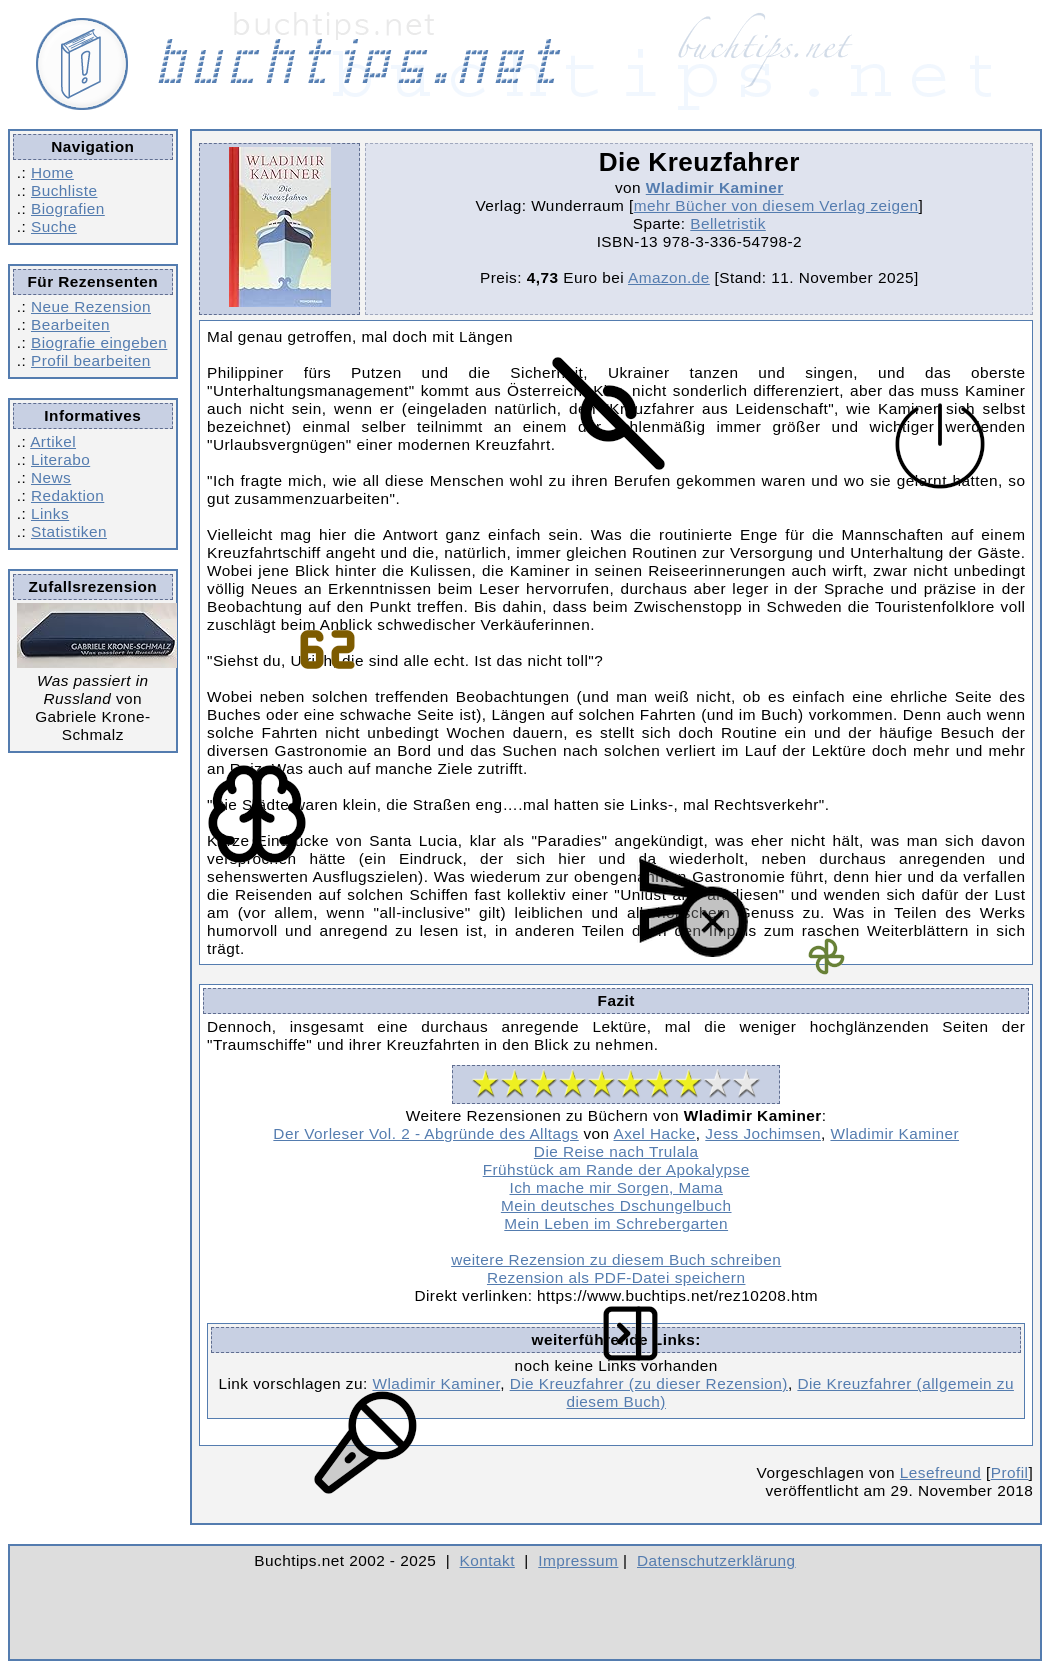 This screenshot has height=1680, width=1050. I want to click on close the right side panel, so click(630, 1333).